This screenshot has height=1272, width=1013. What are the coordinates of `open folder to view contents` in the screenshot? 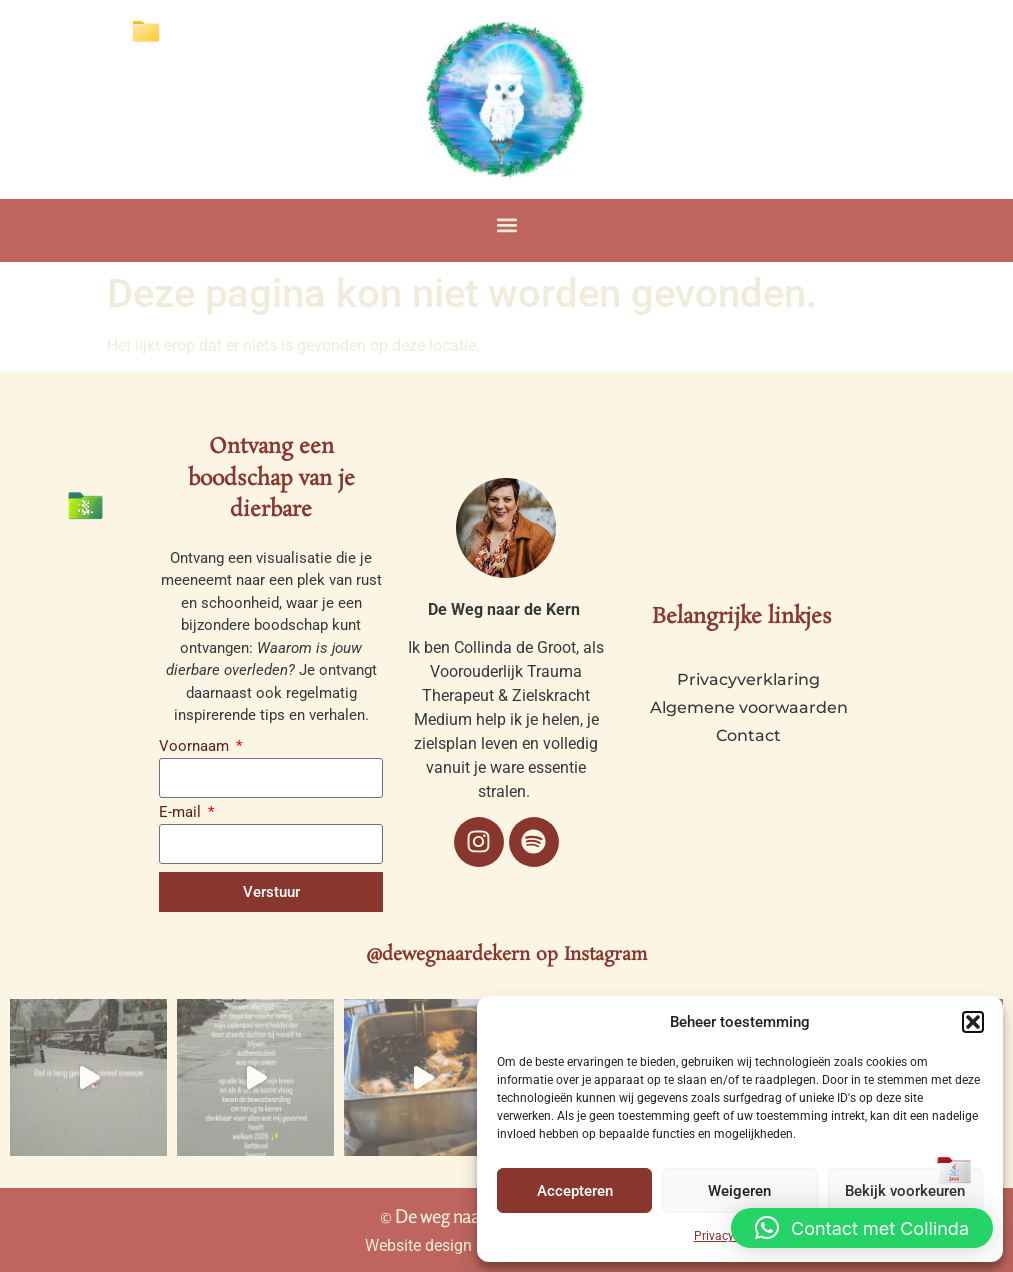 It's located at (146, 32).